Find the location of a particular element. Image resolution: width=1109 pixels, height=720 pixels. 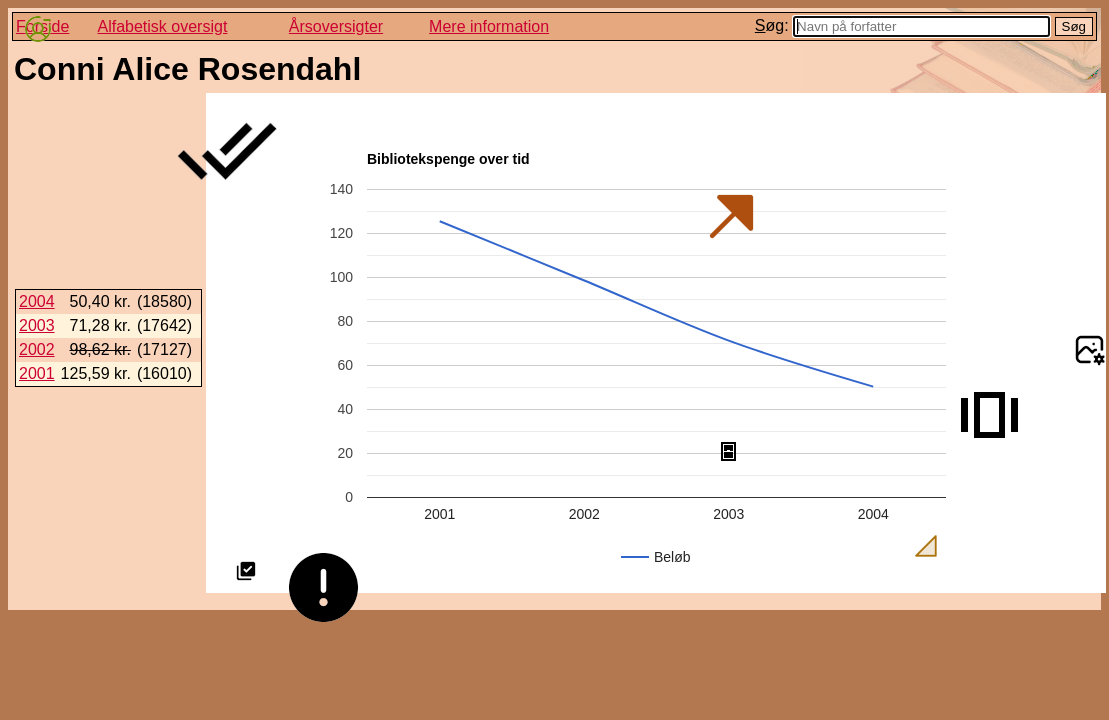

view stories or card-based content is located at coordinates (989, 416).